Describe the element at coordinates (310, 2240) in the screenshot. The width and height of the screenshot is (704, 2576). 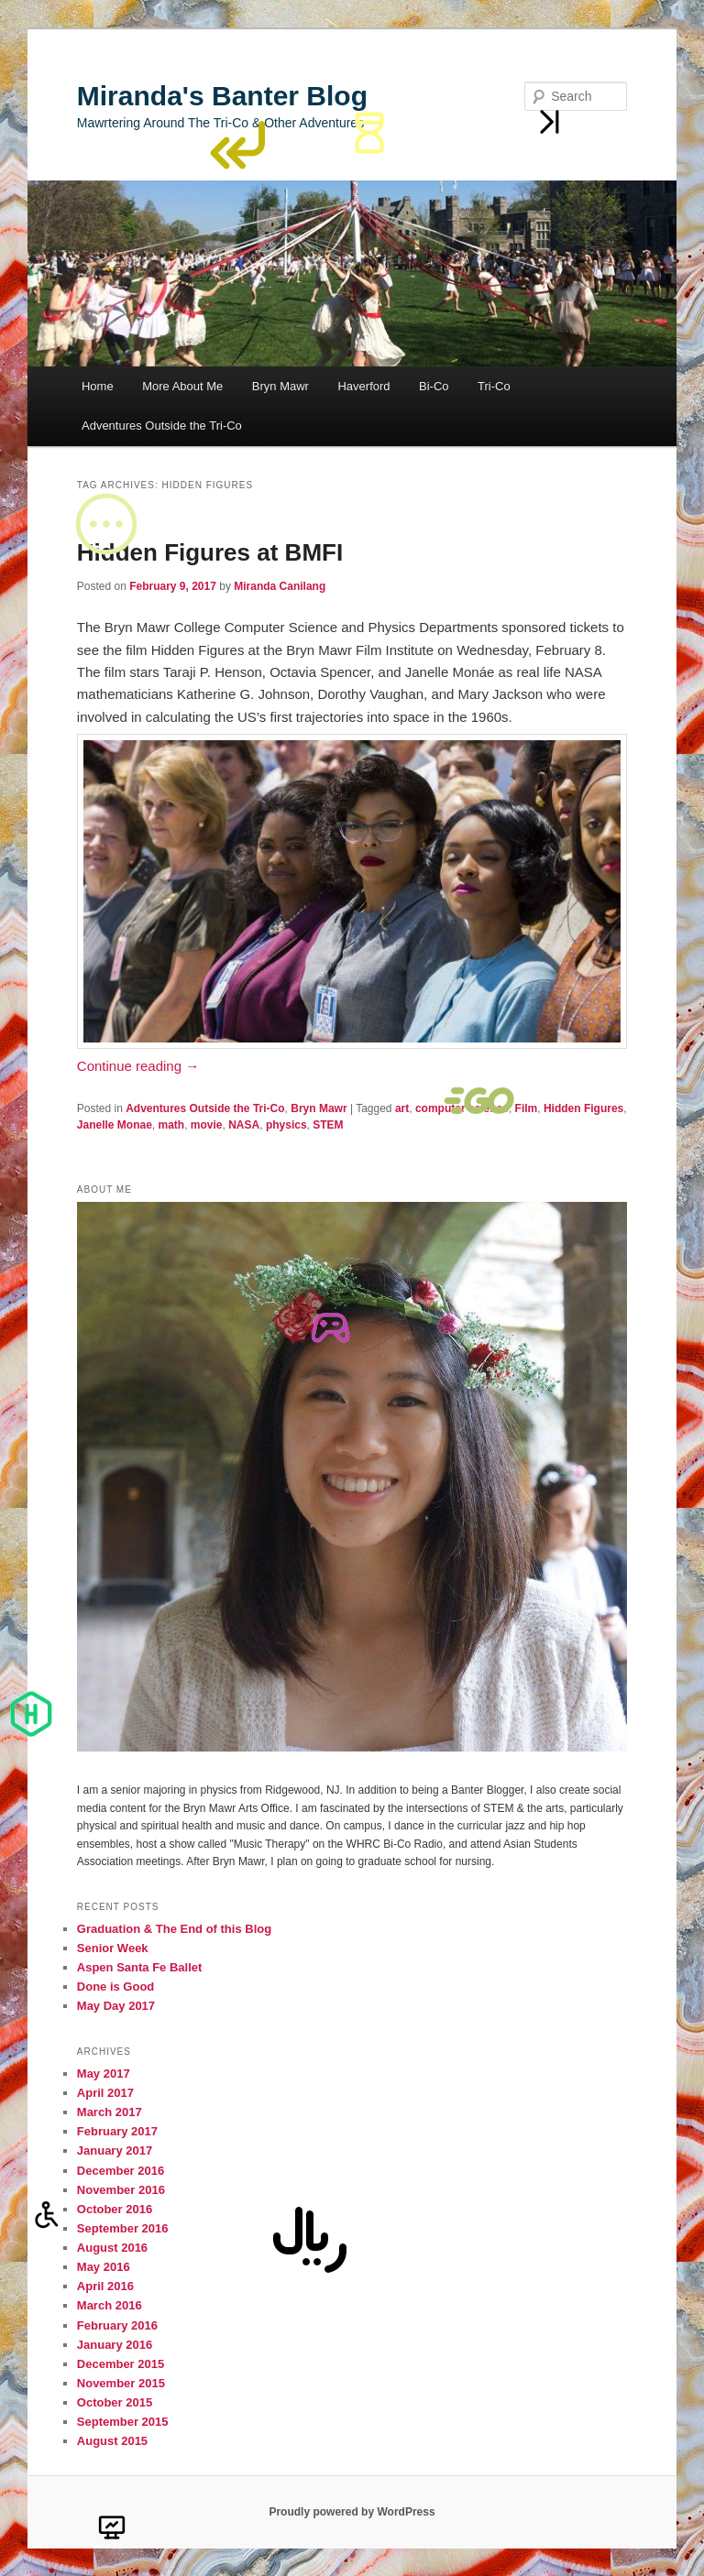
I see `indicates price or amount in Iranian rial currency` at that location.